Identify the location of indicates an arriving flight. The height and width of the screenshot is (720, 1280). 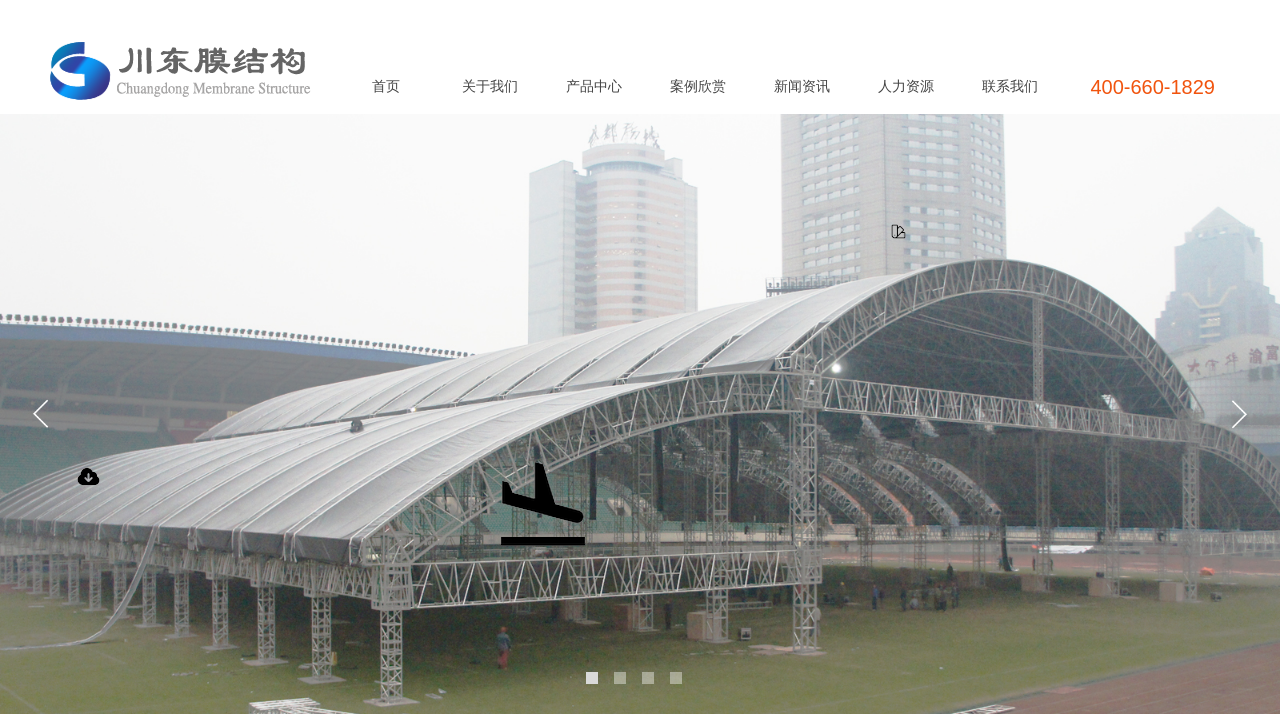
(543, 506).